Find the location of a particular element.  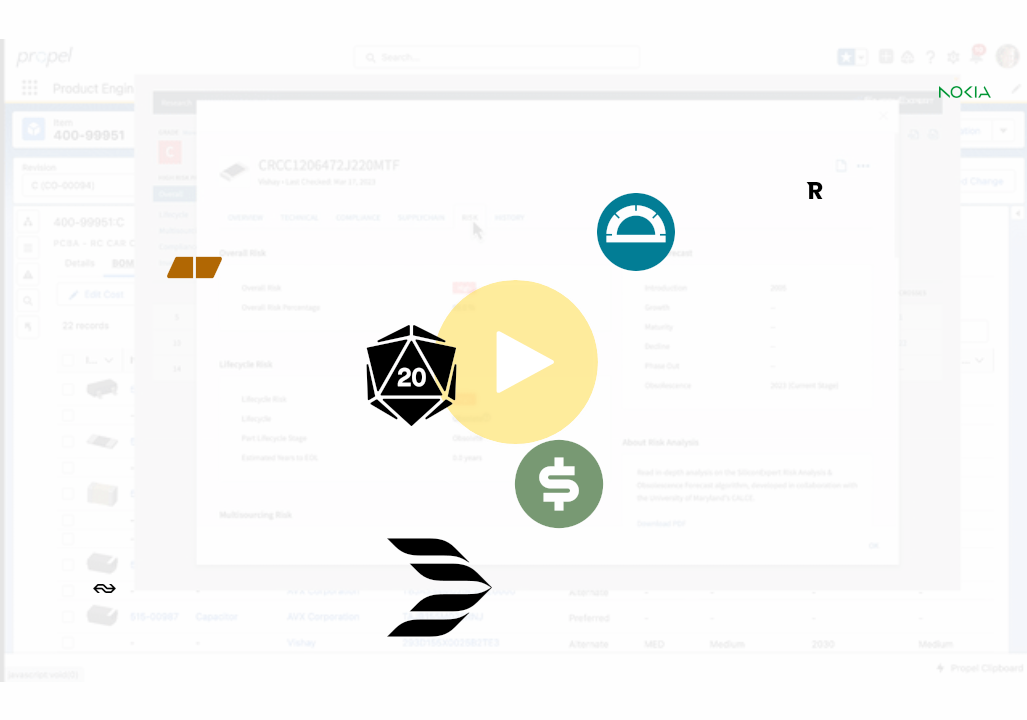

protractor end-to-end testing framework logo is located at coordinates (636, 232).